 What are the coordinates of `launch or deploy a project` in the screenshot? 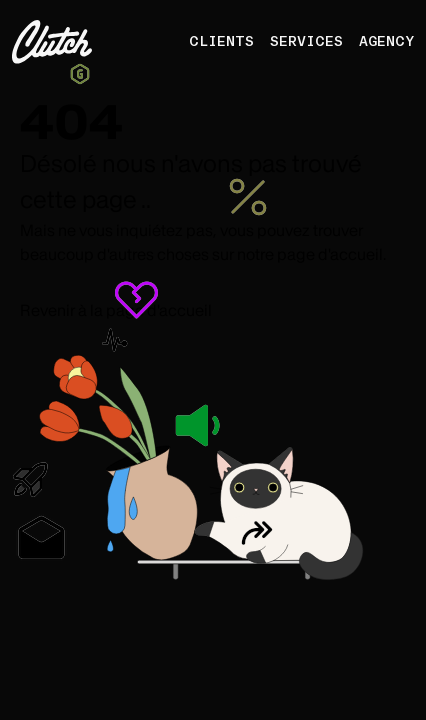 It's located at (31, 479).